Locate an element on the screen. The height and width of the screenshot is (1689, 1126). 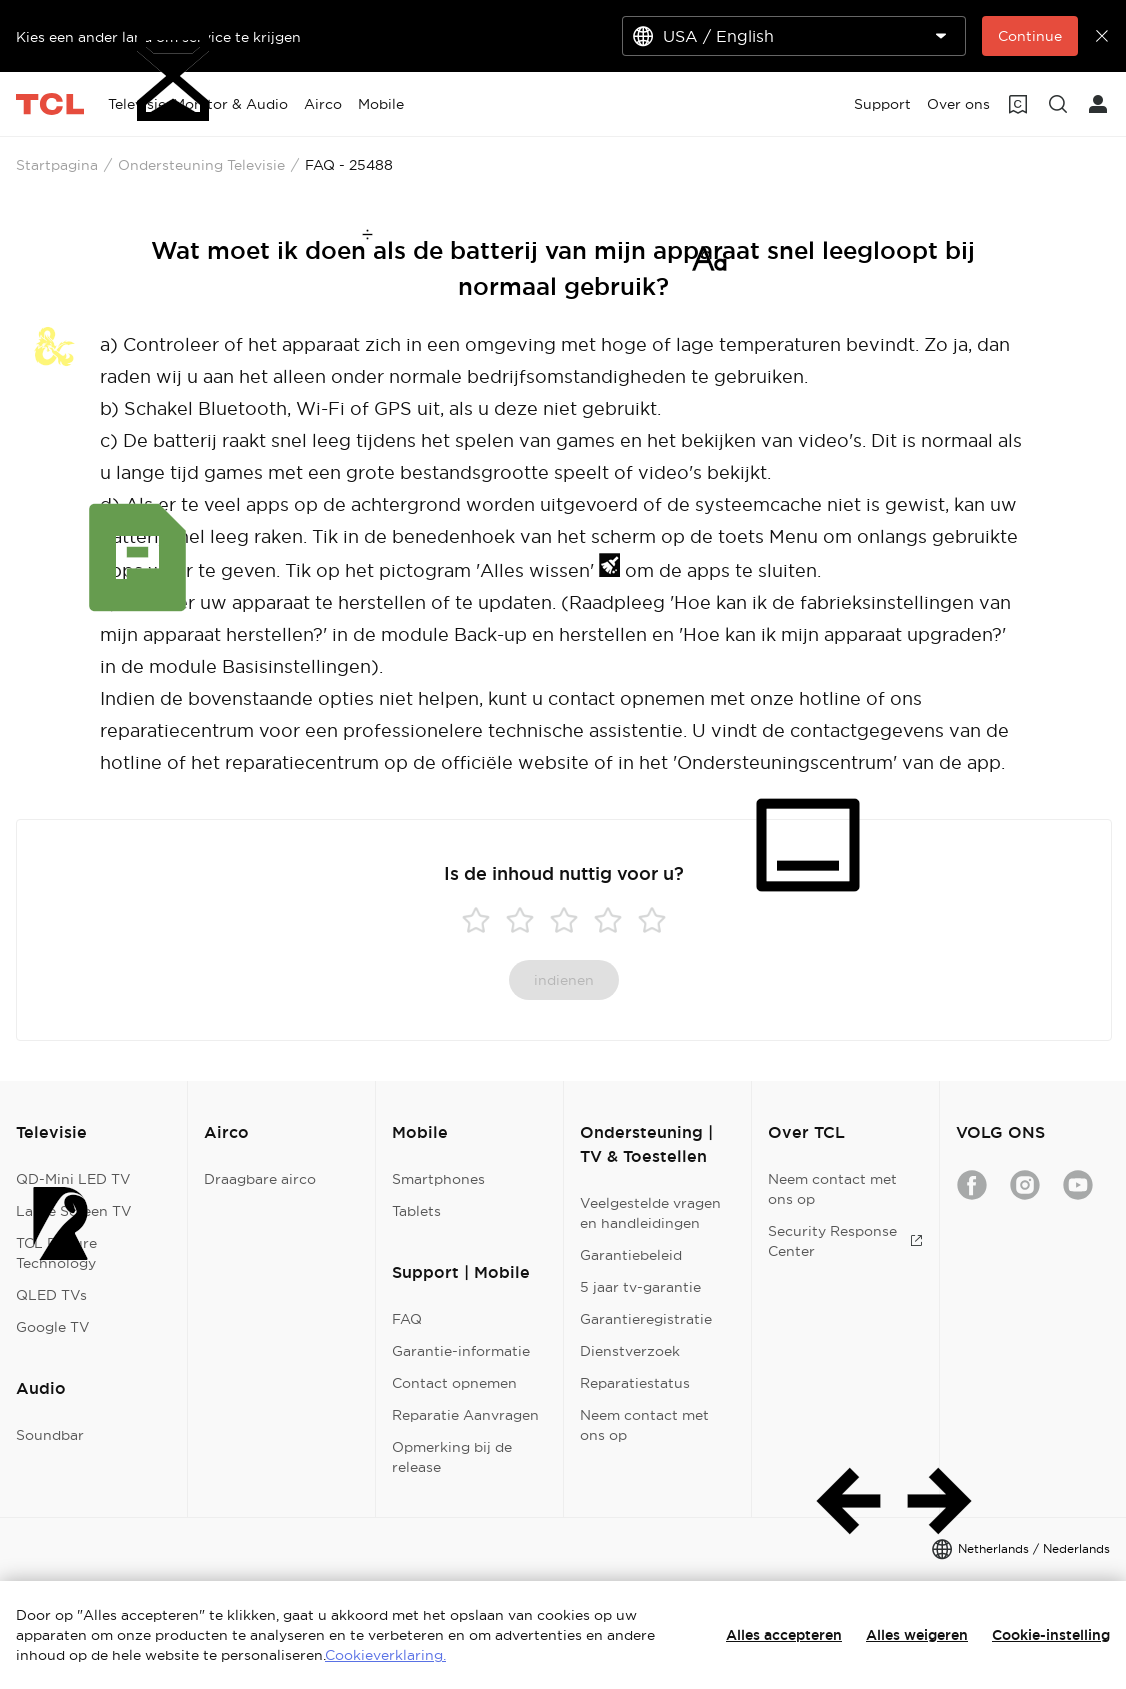
indicates a process is in progress or loading is located at coordinates (173, 76).